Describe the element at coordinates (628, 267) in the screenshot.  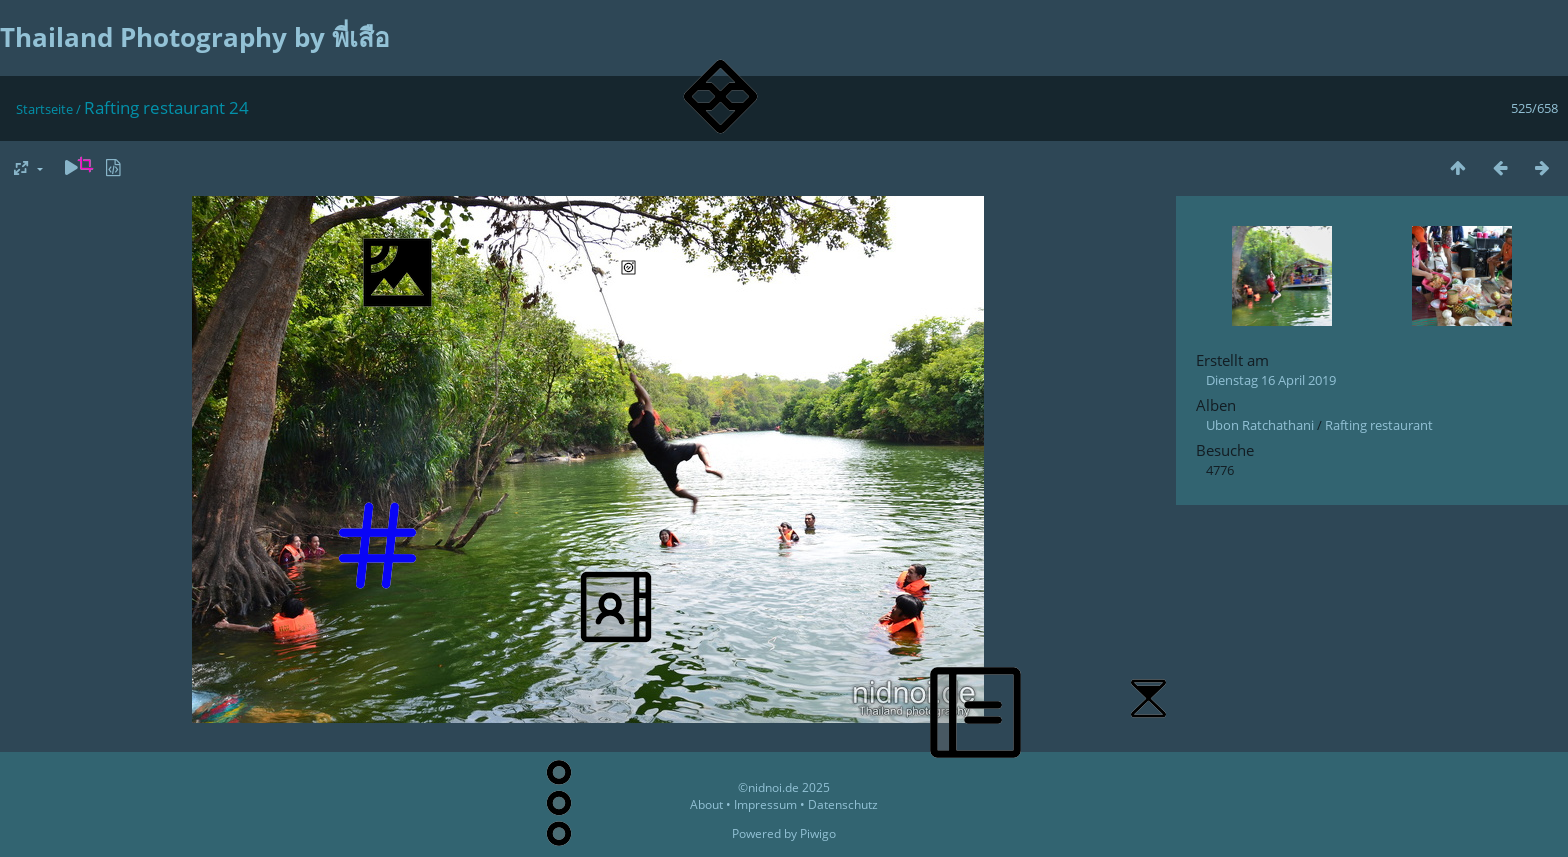
I see `access laundry or washing machine controls` at that location.